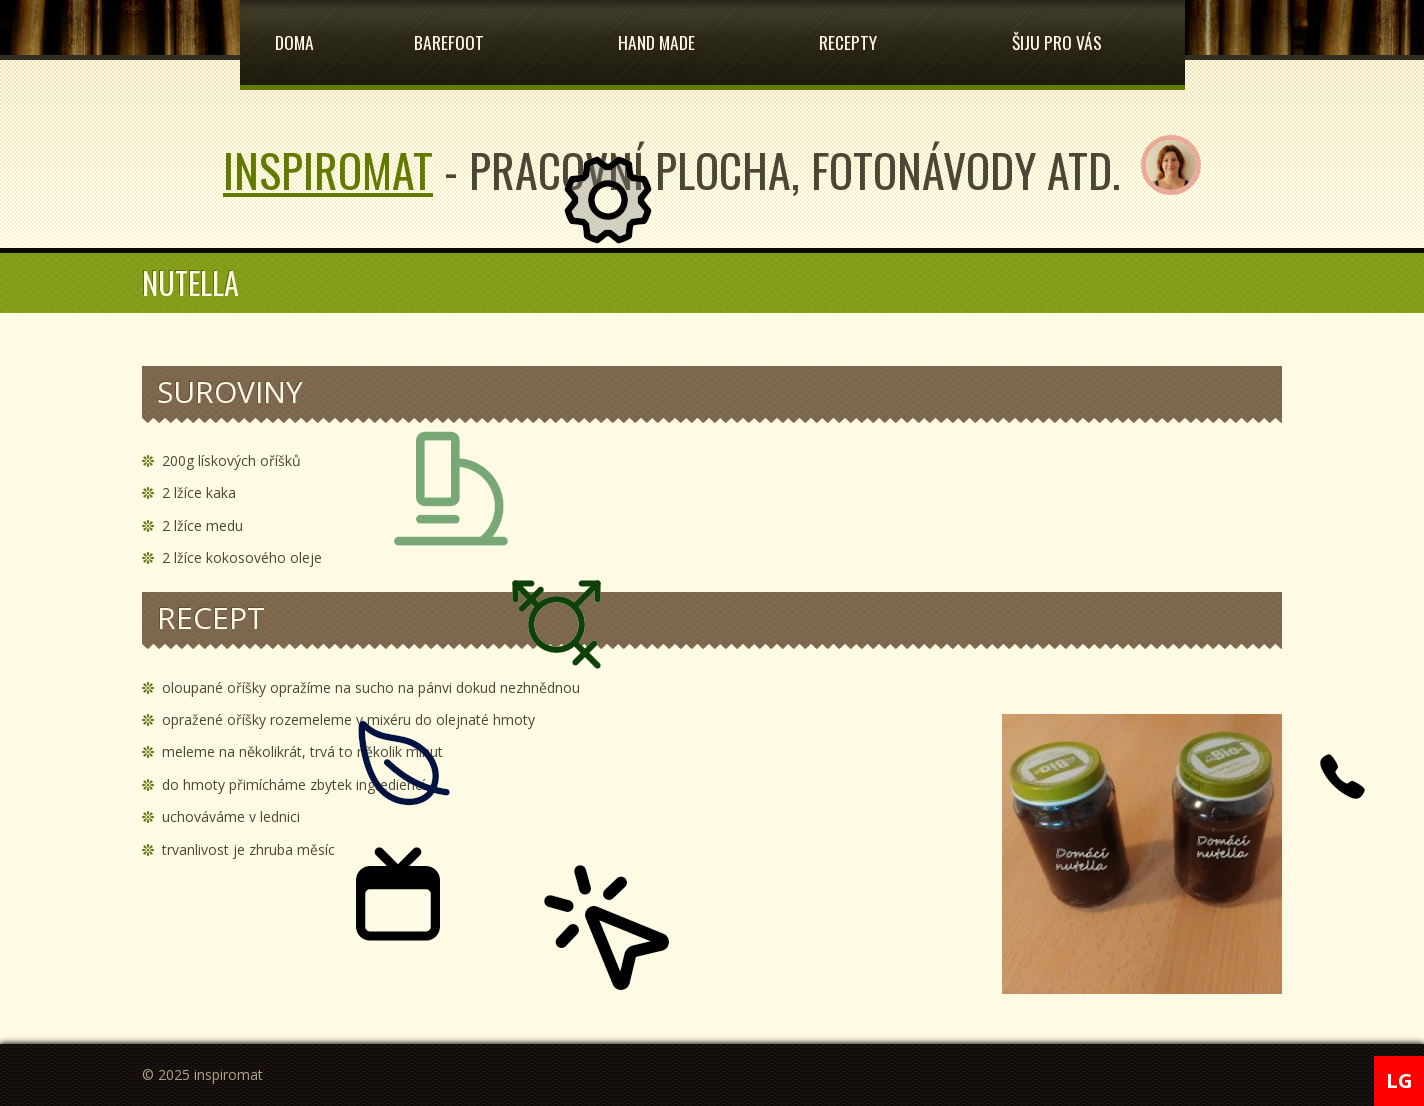 Image resolution: width=1424 pixels, height=1106 pixels. Describe the element at coordinates (1342, 776) in the screenshot. I see `make a phone call` at that location.